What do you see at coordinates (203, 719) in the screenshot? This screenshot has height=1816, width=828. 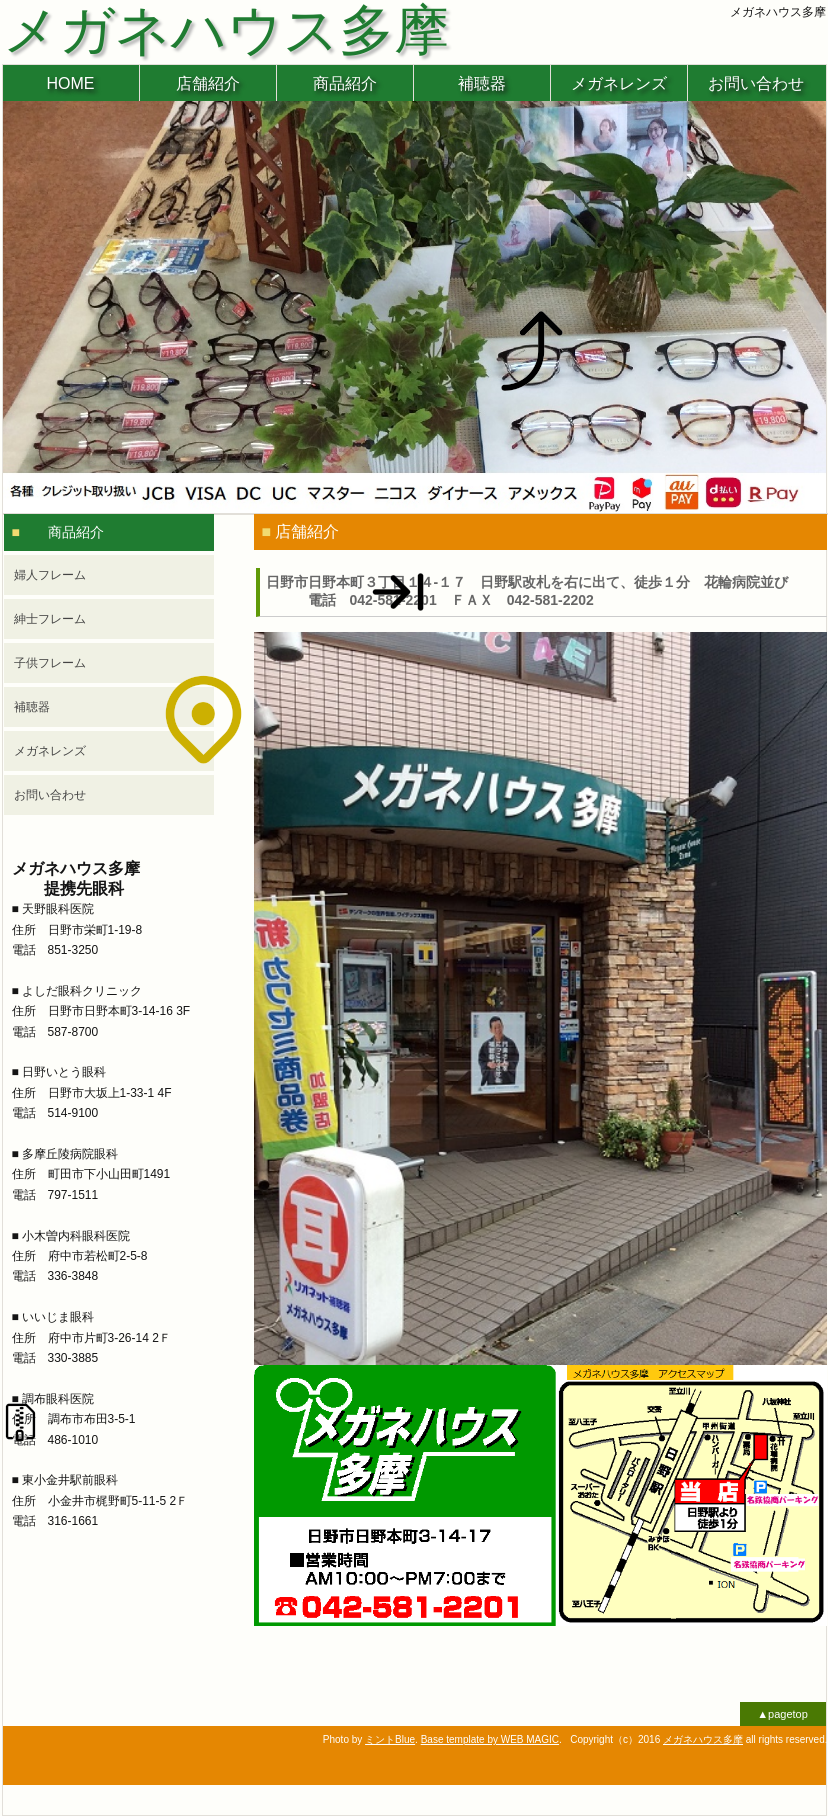 I see `view or set your current location` at bounding box center [203, 719].